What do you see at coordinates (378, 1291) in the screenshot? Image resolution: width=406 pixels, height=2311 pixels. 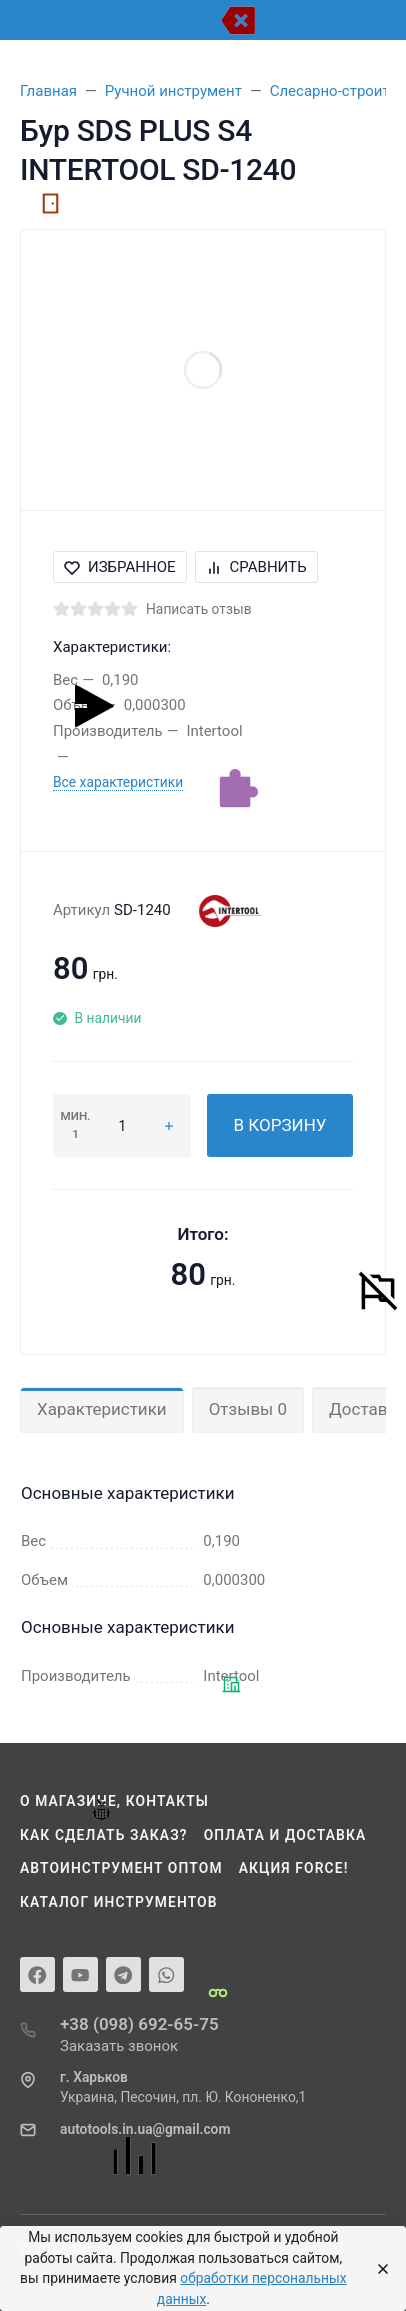 I see `disable or turn off flag notifications` at bounding box center [378, 1291].